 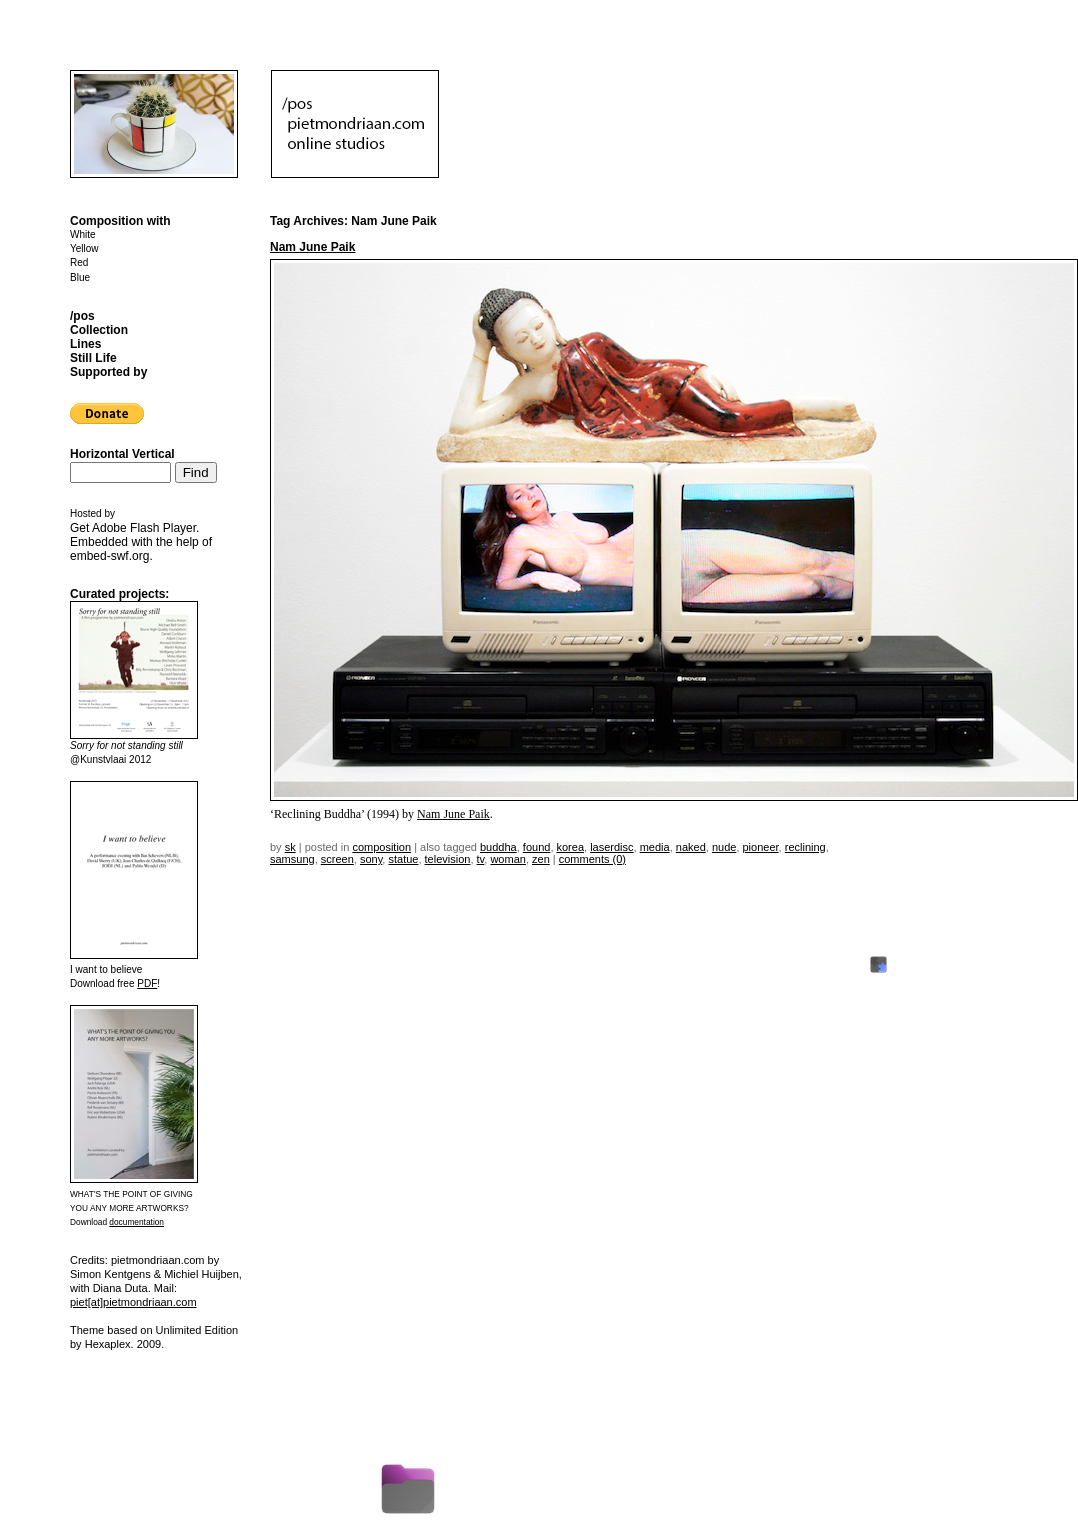 I want to click on manage bluetooth plugins or extensions, so click(x=878, y=964).